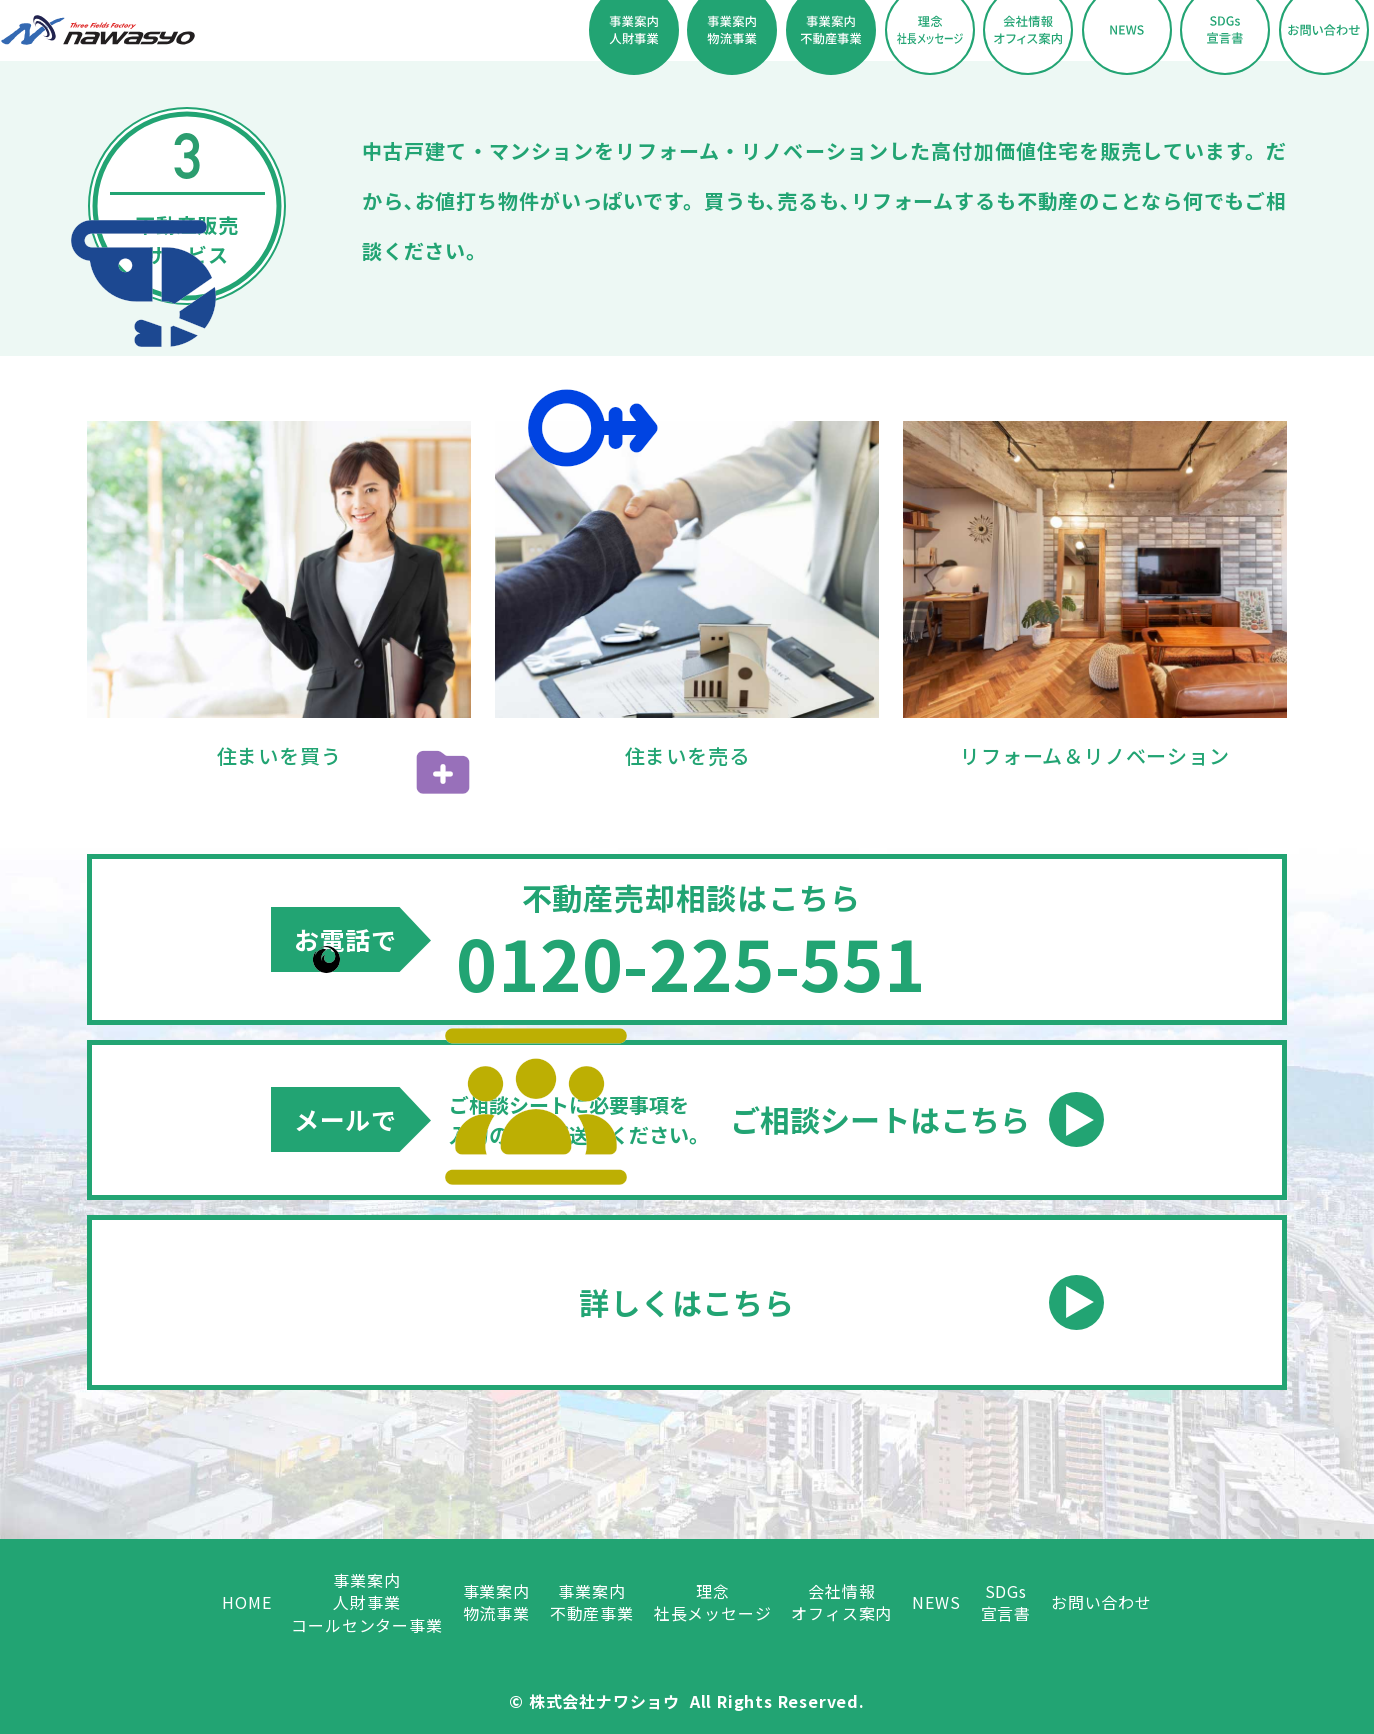 The height and width of the screenshot is (1734, 1374). What do you see at coordinates (143, 283) in the screenshot?
I see `indicates seafood or shellfish menu items` at bounding box center [143, 283].